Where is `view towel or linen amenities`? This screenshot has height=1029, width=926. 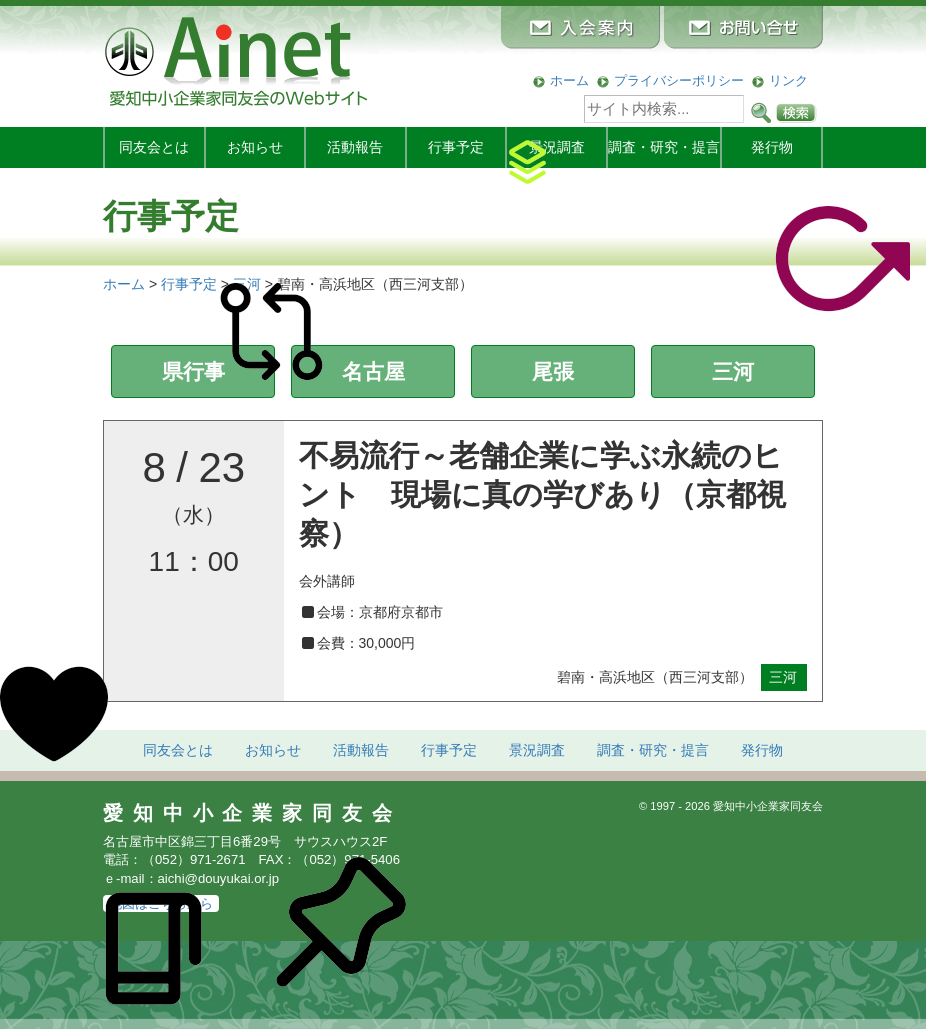 view towel or linen amenities is located at coordinates (149, 948).